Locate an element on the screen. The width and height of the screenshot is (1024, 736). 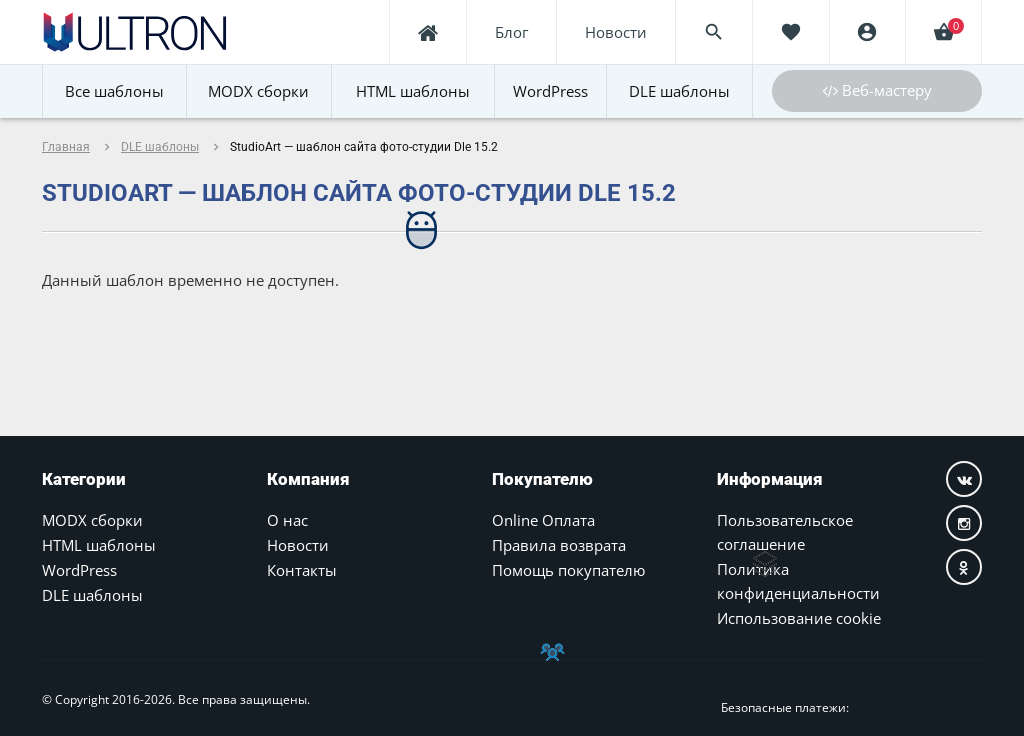
android device or system settings is located at coordinates (421, 229).